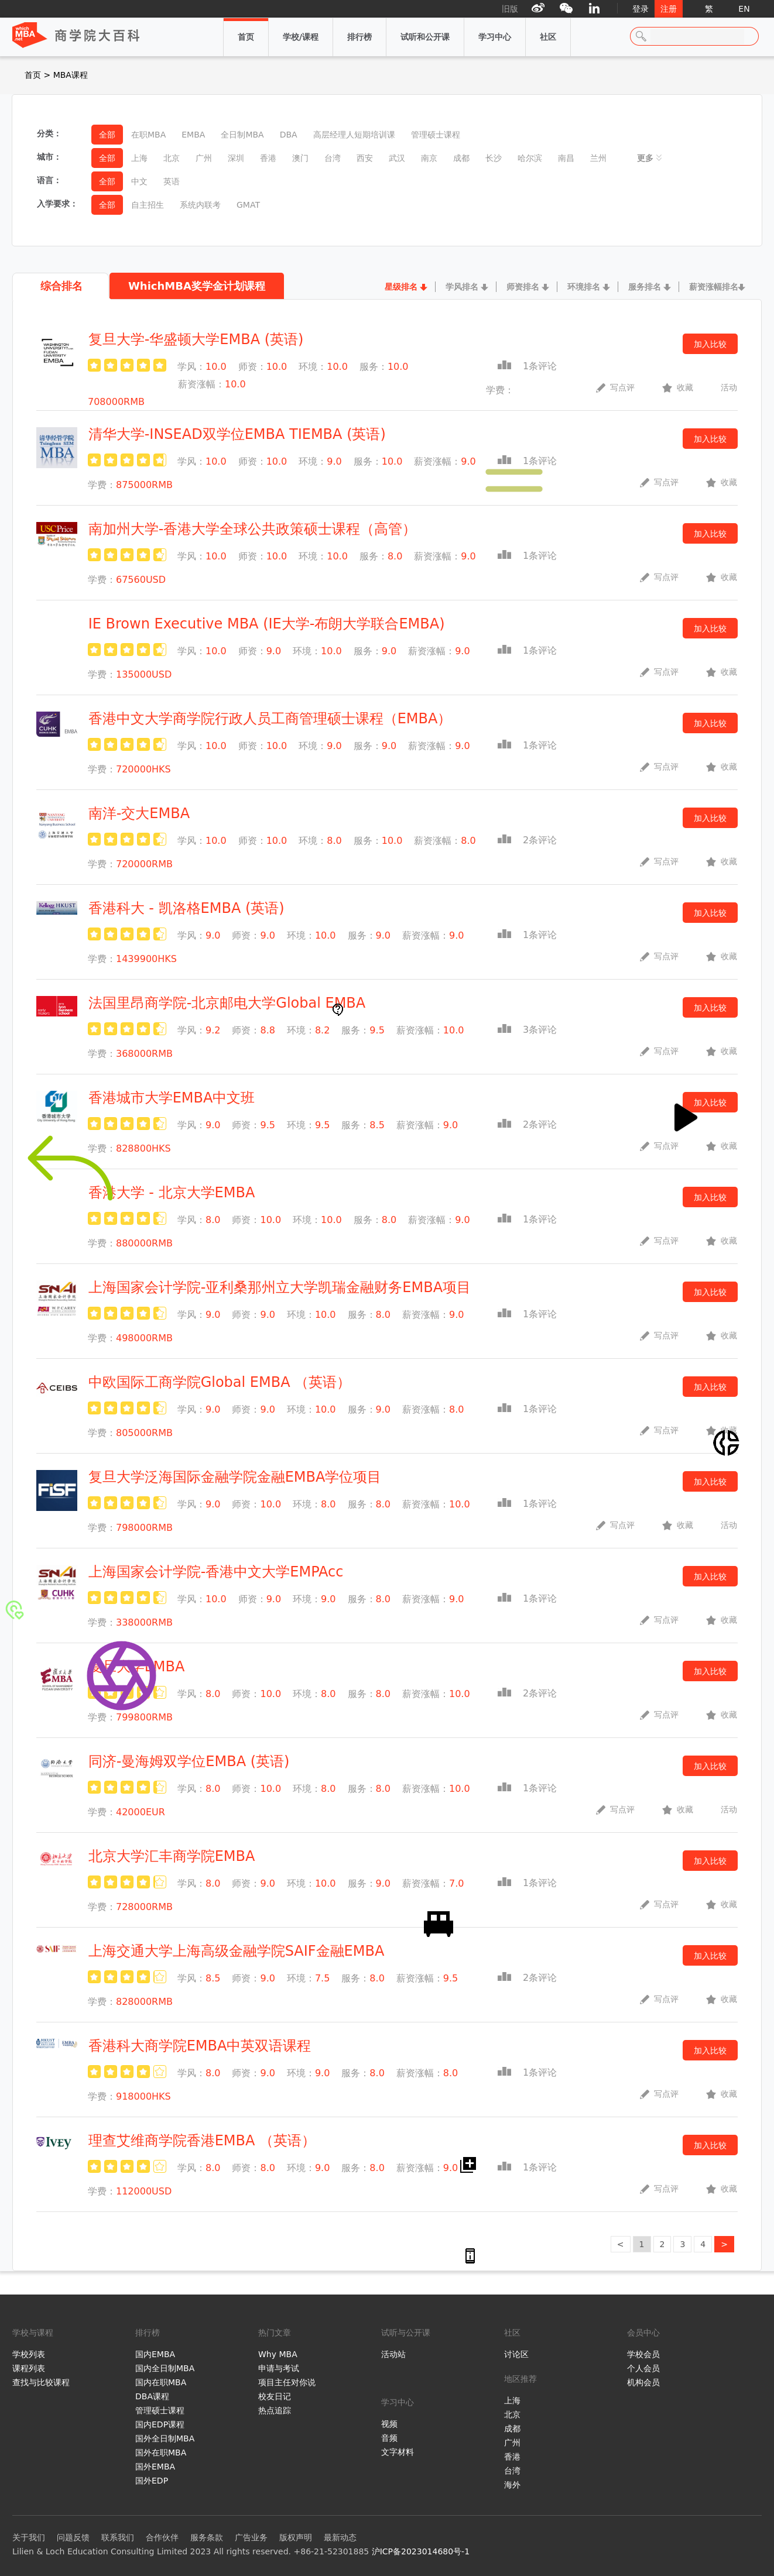 The image size is (774, 2576). Describe the element at coordinates (439, 1924) in the screenshot. I see `select single bed accommodation` at that location.